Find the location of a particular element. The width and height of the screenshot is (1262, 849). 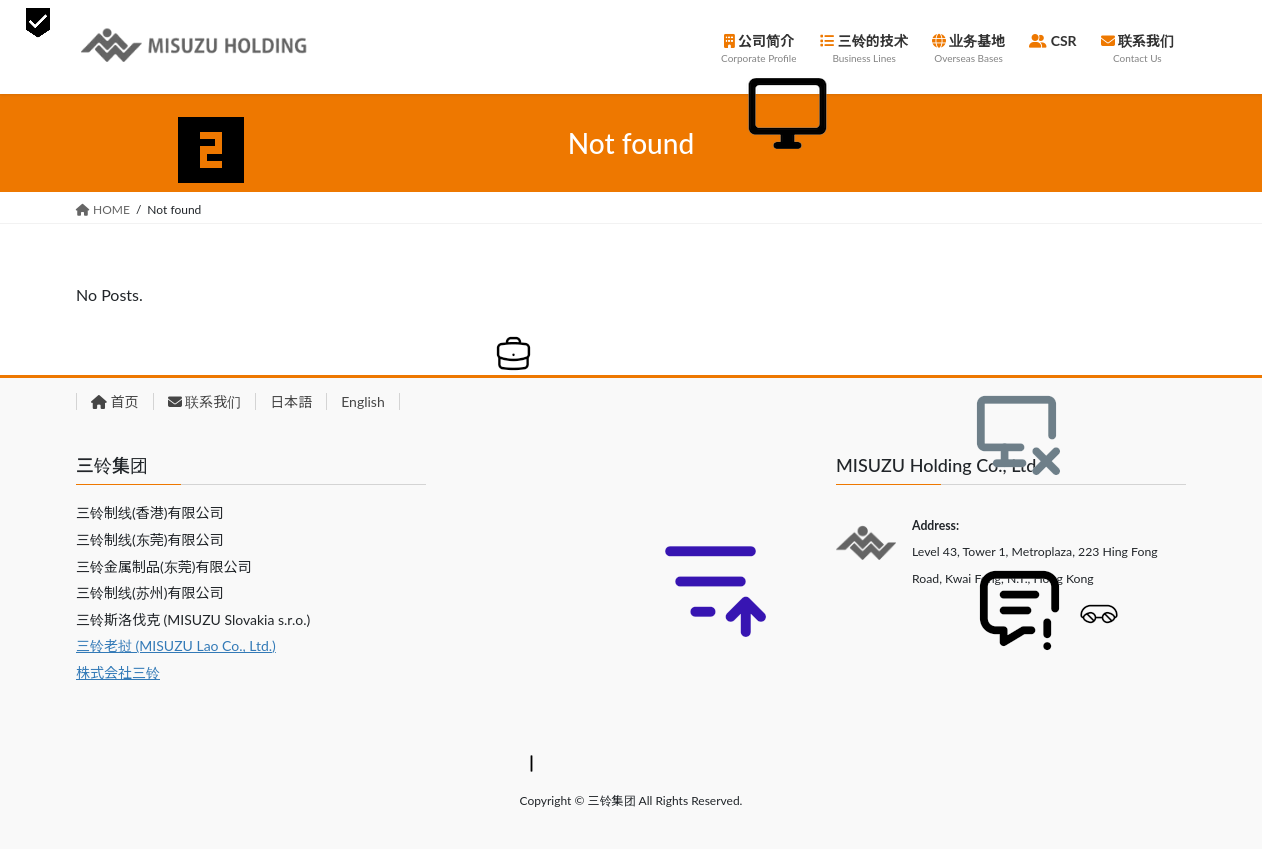

select option number two is located at coordinates (211, 150).